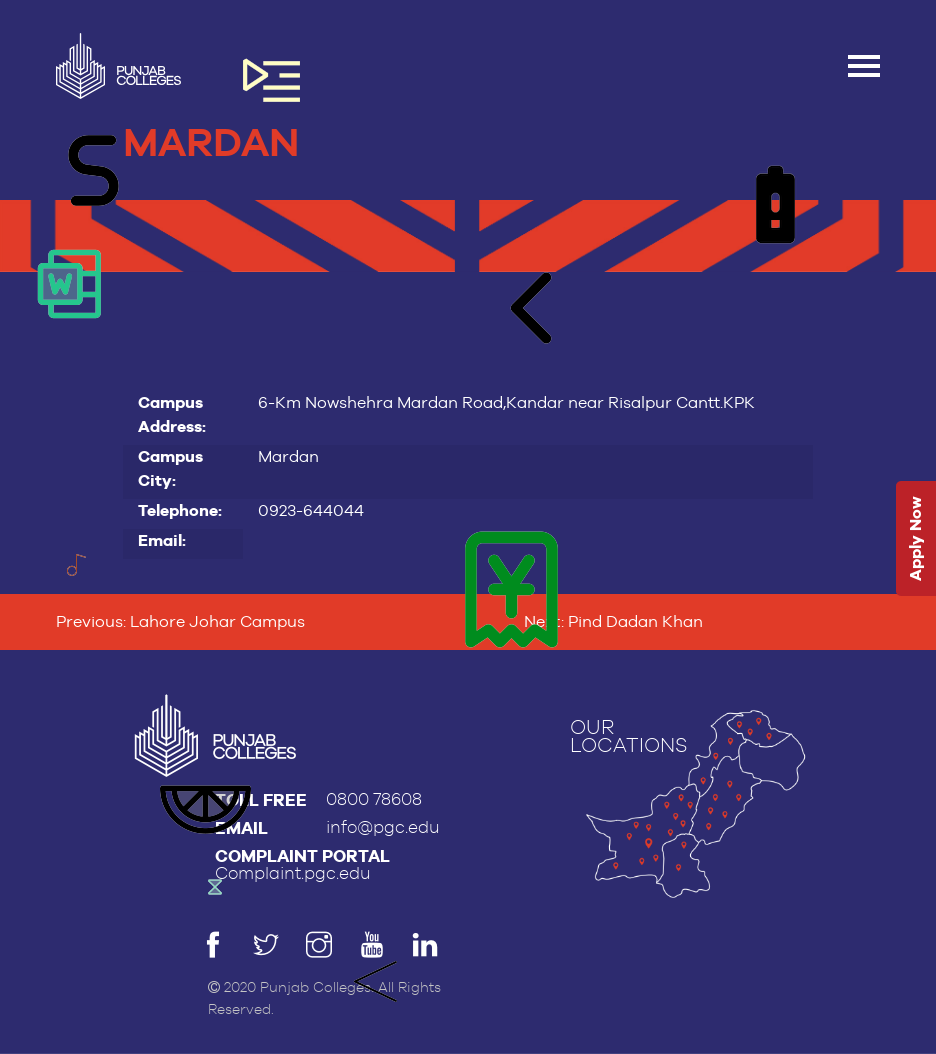 Image resolution: width=936 pixels, height=1054 pixels. Describe the element at coordinates (76, 564) in the screenshot. I see `access music or audio player` at that location.